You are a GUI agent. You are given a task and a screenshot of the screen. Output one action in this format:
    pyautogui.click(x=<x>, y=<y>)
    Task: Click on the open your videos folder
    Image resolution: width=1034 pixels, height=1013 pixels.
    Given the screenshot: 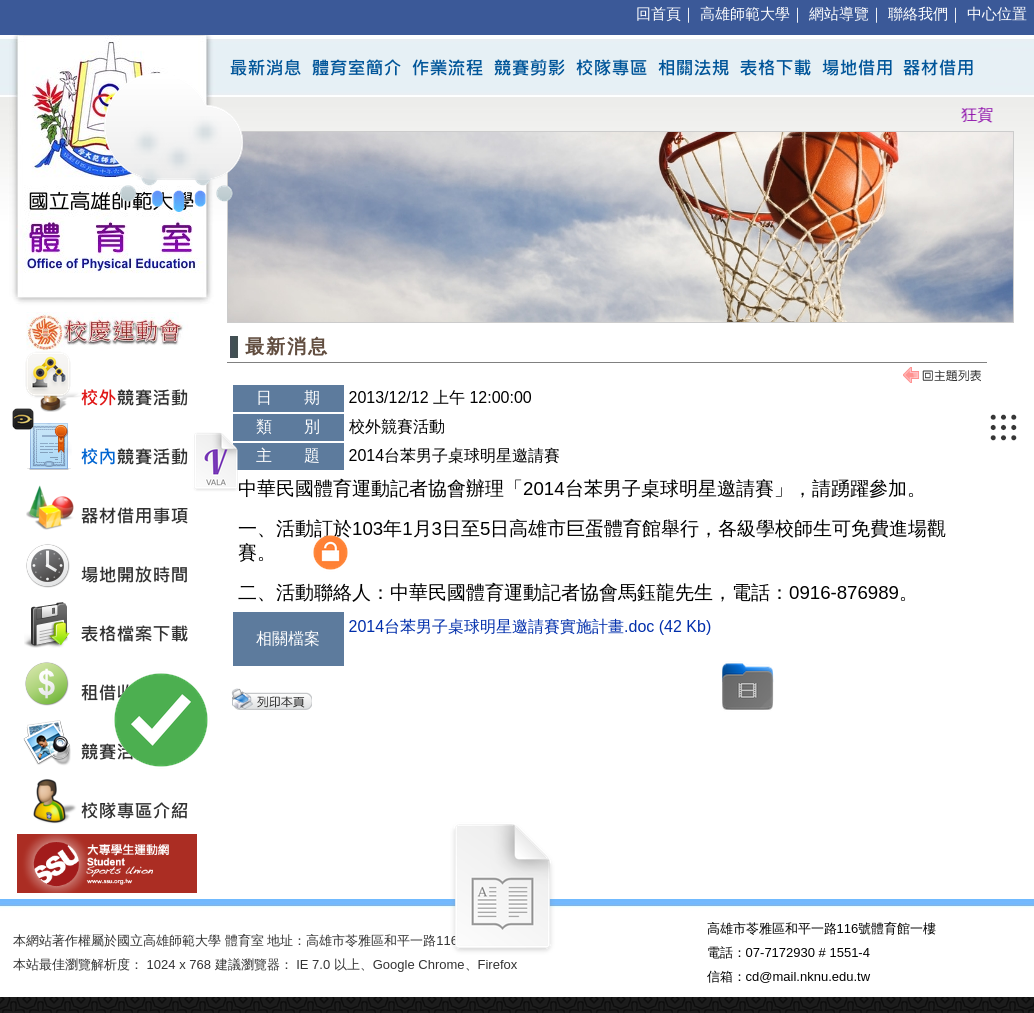 What is the action you would take?
    pyautogui.click(x=747, y=686)
    